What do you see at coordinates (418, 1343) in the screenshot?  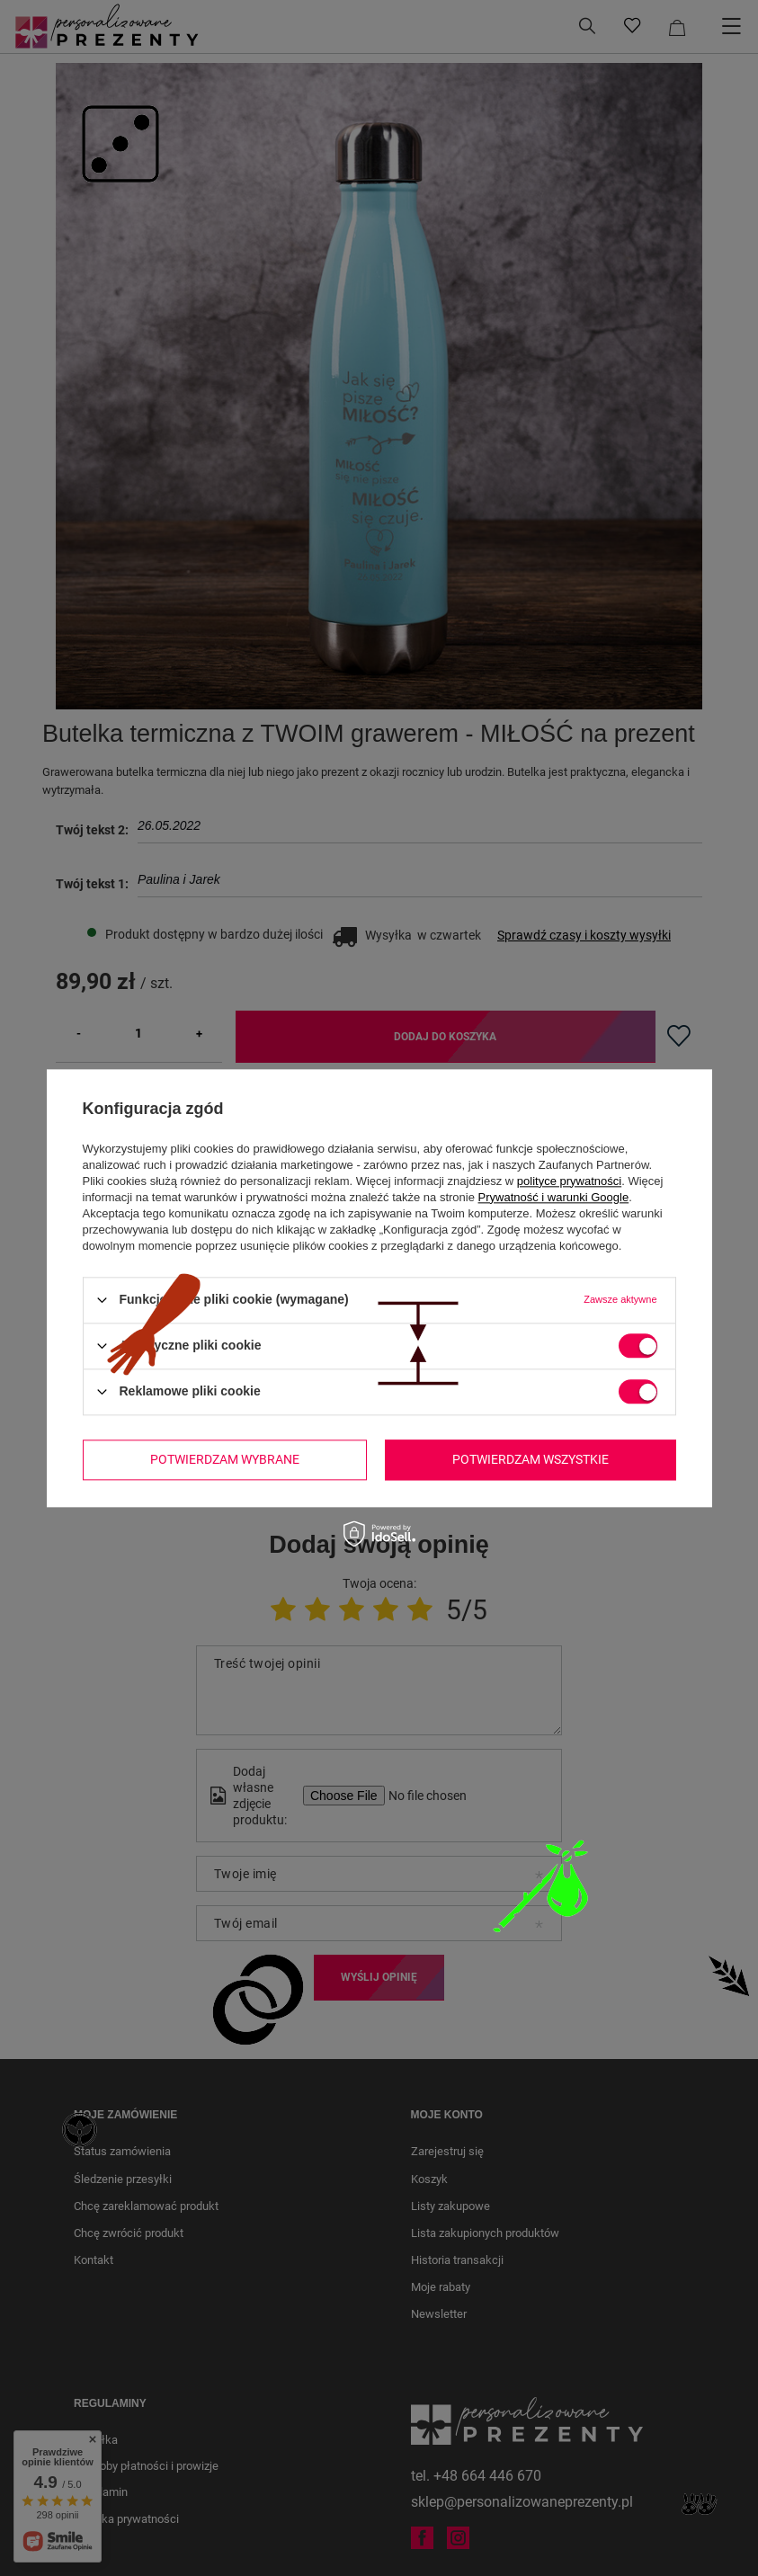 I see `join a game or session` at bounding box center [418, 1343].